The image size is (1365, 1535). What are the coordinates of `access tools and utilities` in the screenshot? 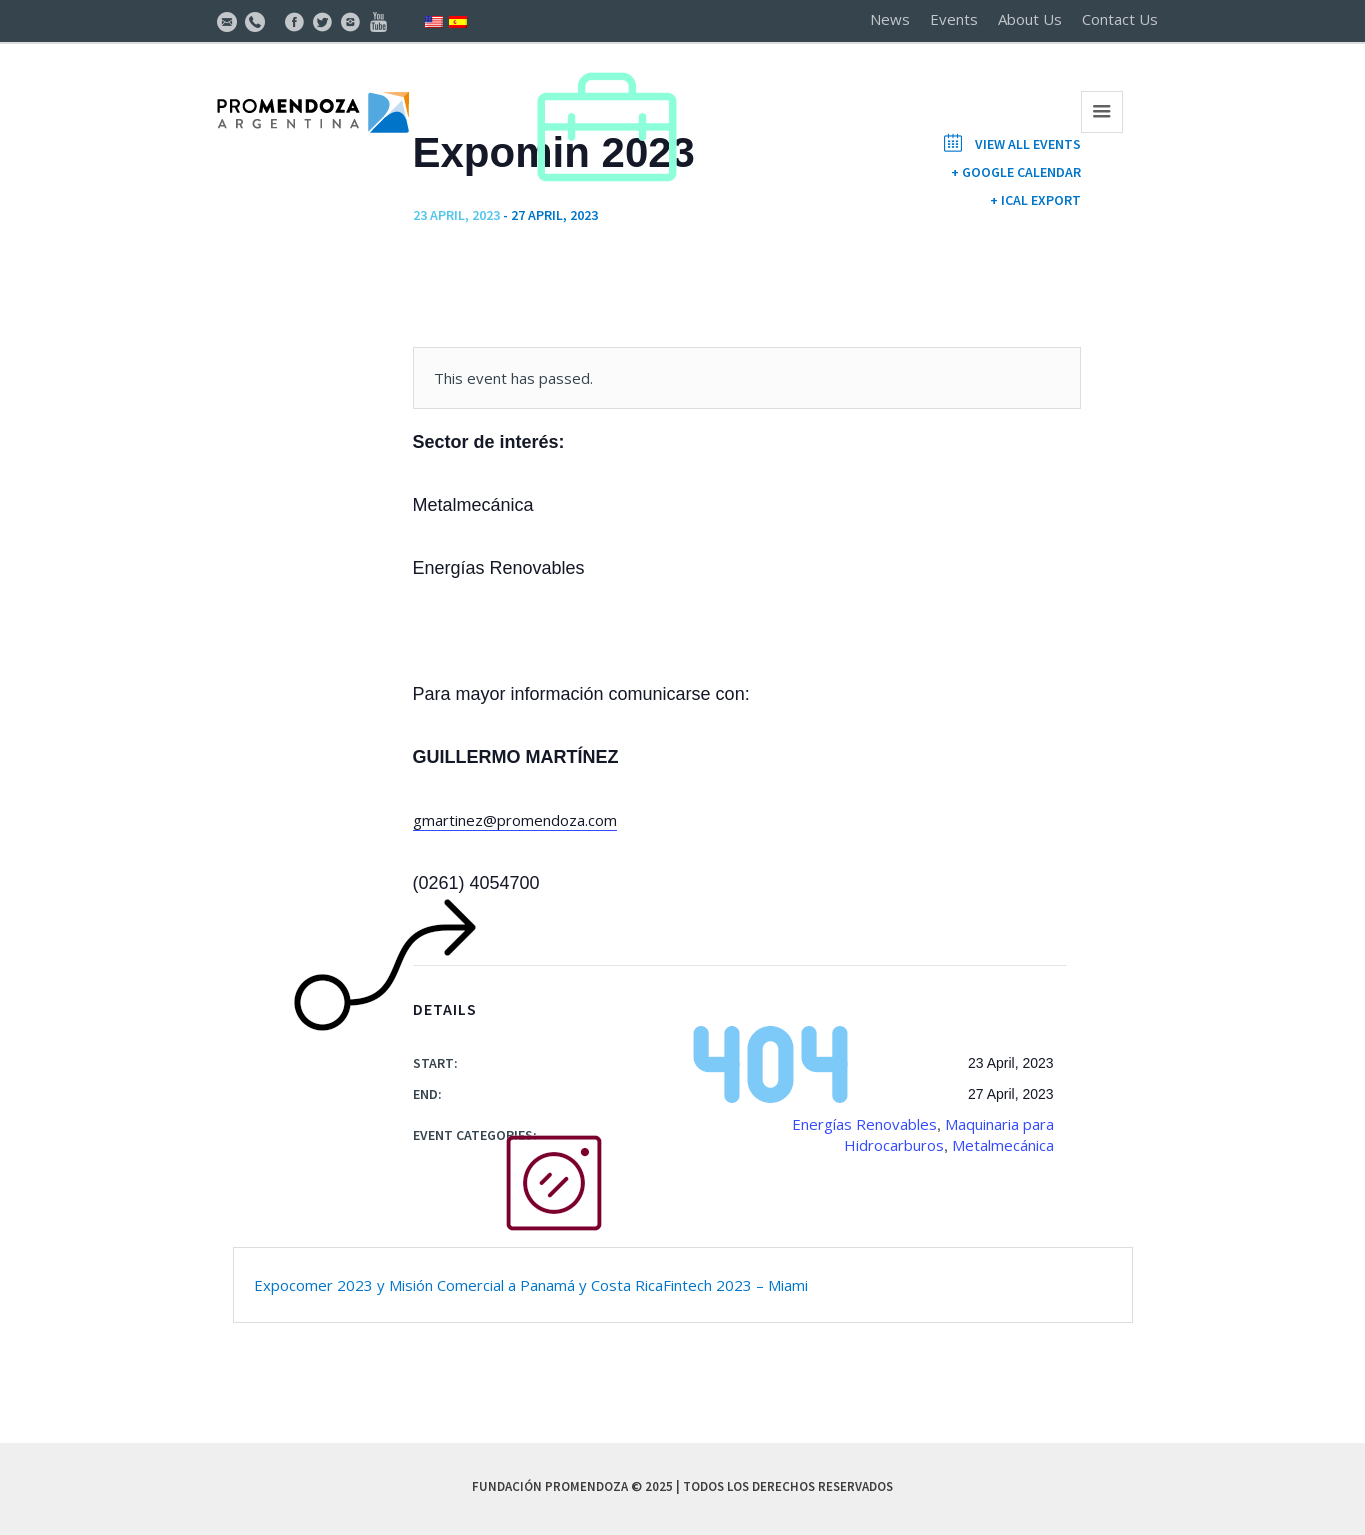 It's located at (607, 132).